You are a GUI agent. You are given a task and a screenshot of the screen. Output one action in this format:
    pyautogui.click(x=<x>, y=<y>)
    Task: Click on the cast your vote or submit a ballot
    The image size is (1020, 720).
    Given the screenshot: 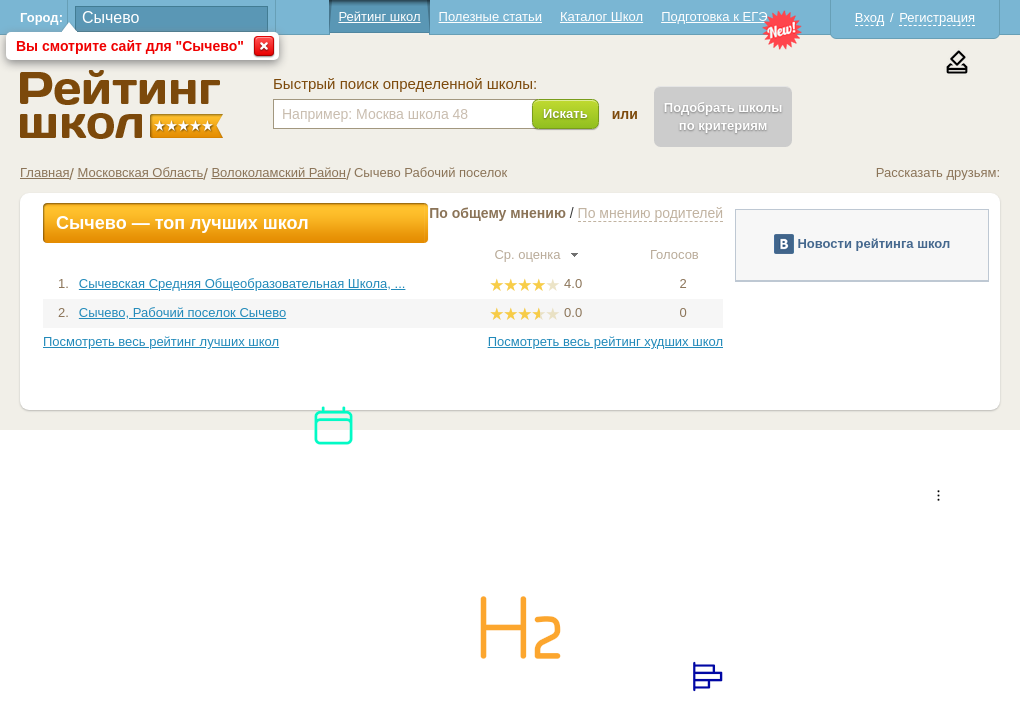 What is the action you would take?
    pyautogui.click(x=957, y=62)
    